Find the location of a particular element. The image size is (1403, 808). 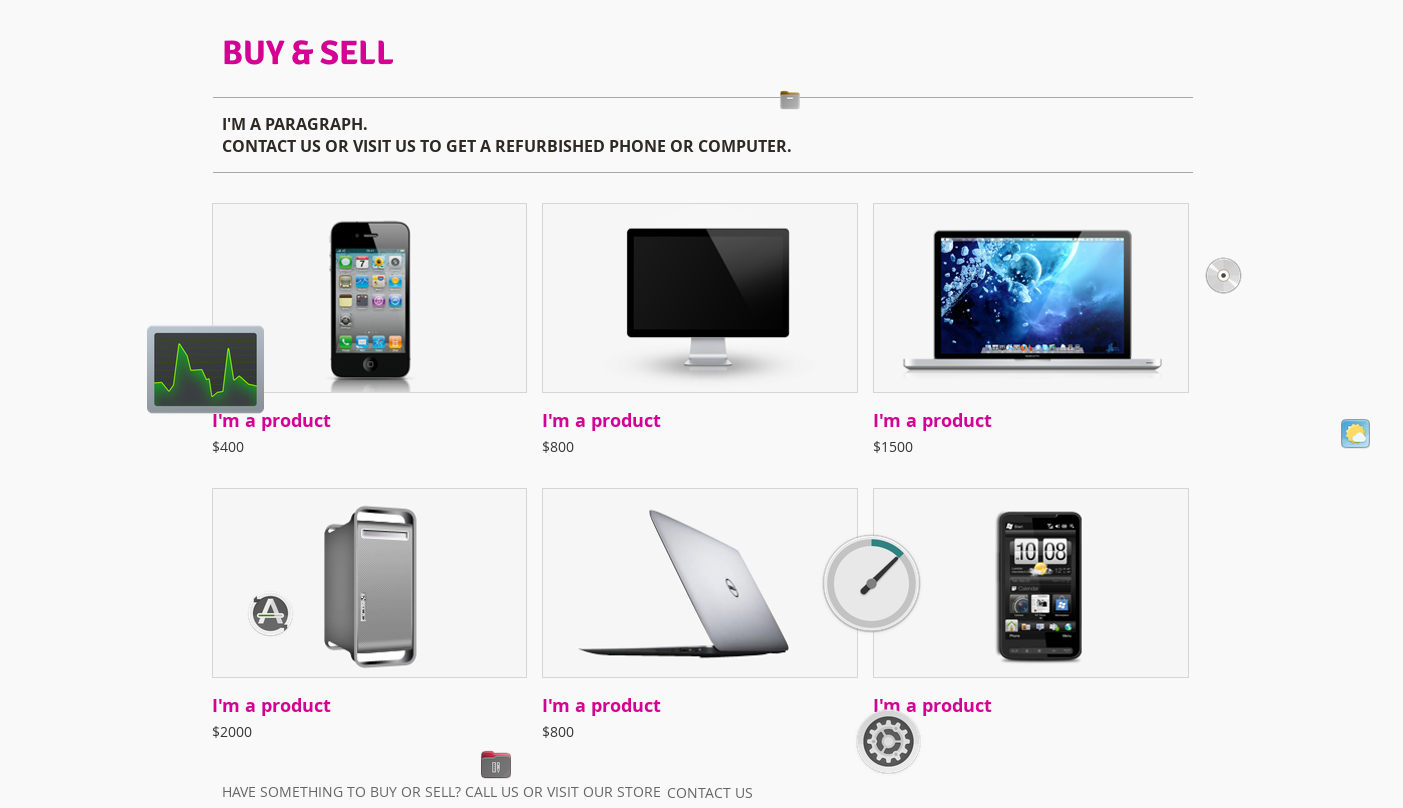

indicates a DVD+R disc device is located at coordinates (1223, 275).